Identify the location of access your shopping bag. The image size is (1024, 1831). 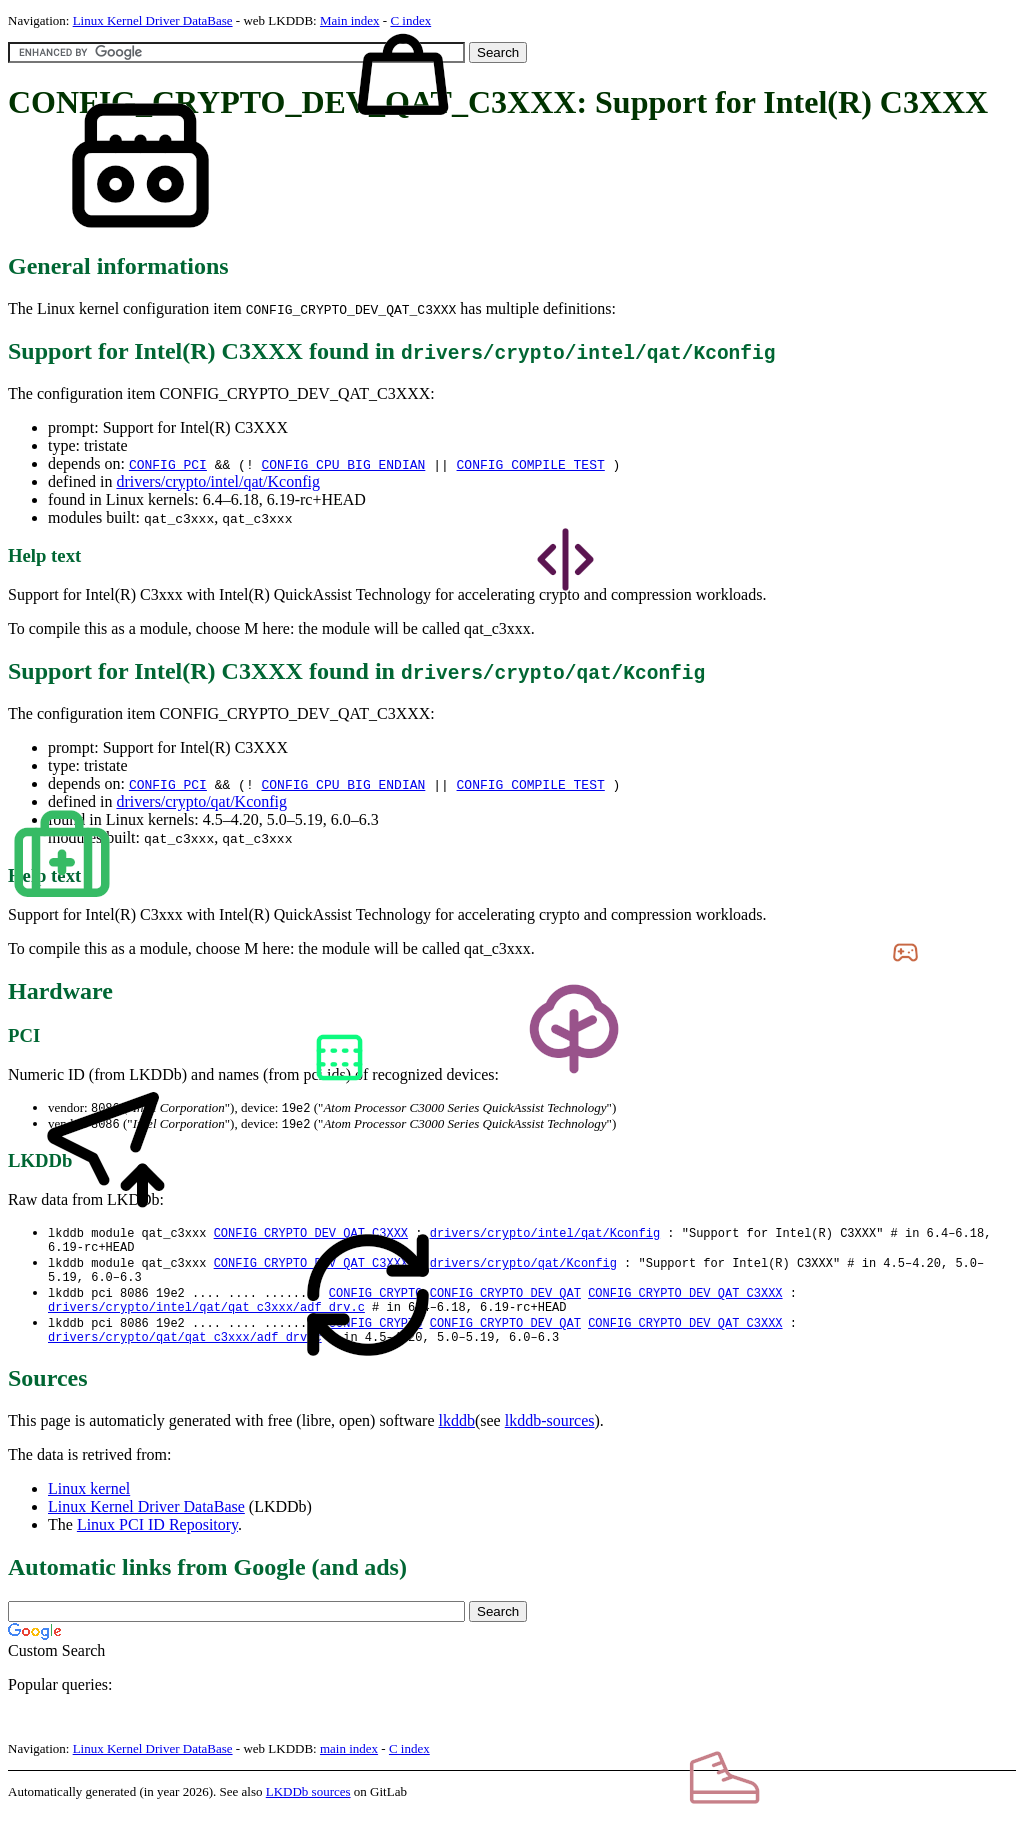
(403, 79).